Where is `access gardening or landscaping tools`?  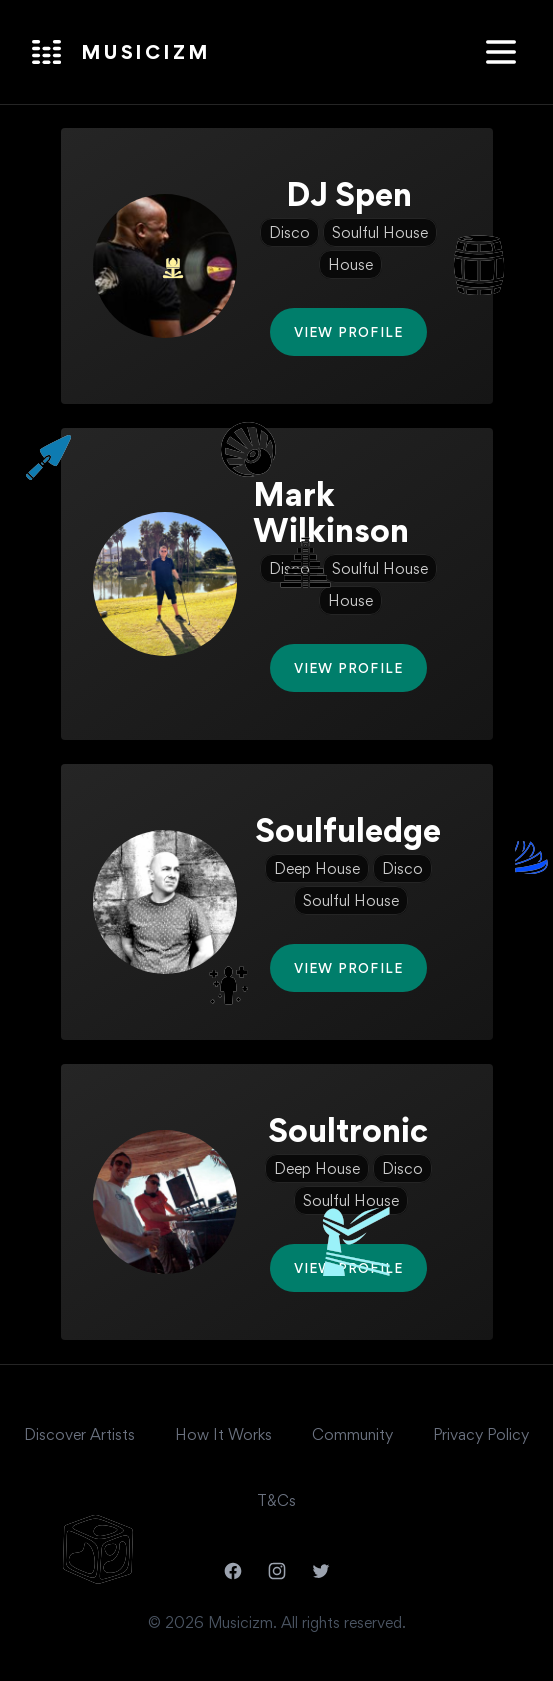 access gardening or landscaping tools is located at coordinates (48, 457).